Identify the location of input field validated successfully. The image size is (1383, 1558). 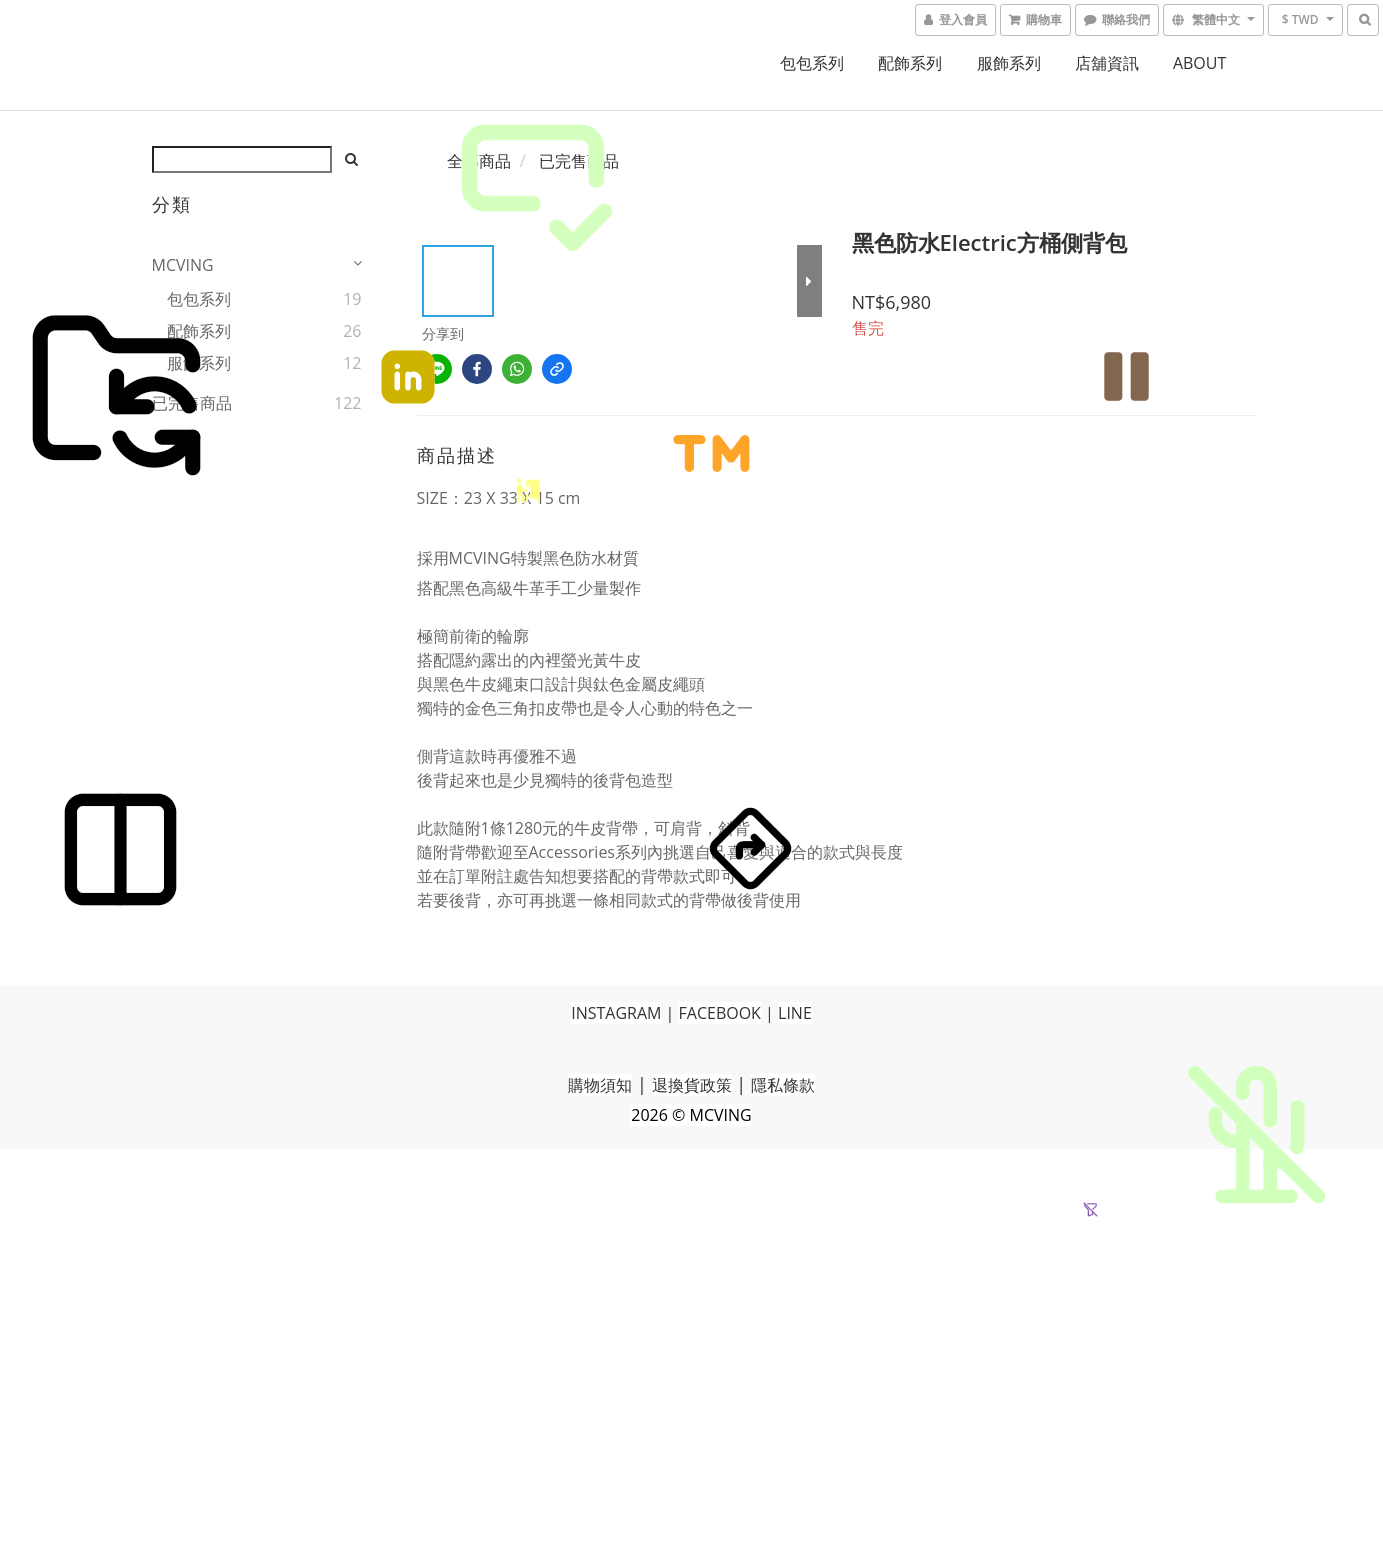
(533, 172).